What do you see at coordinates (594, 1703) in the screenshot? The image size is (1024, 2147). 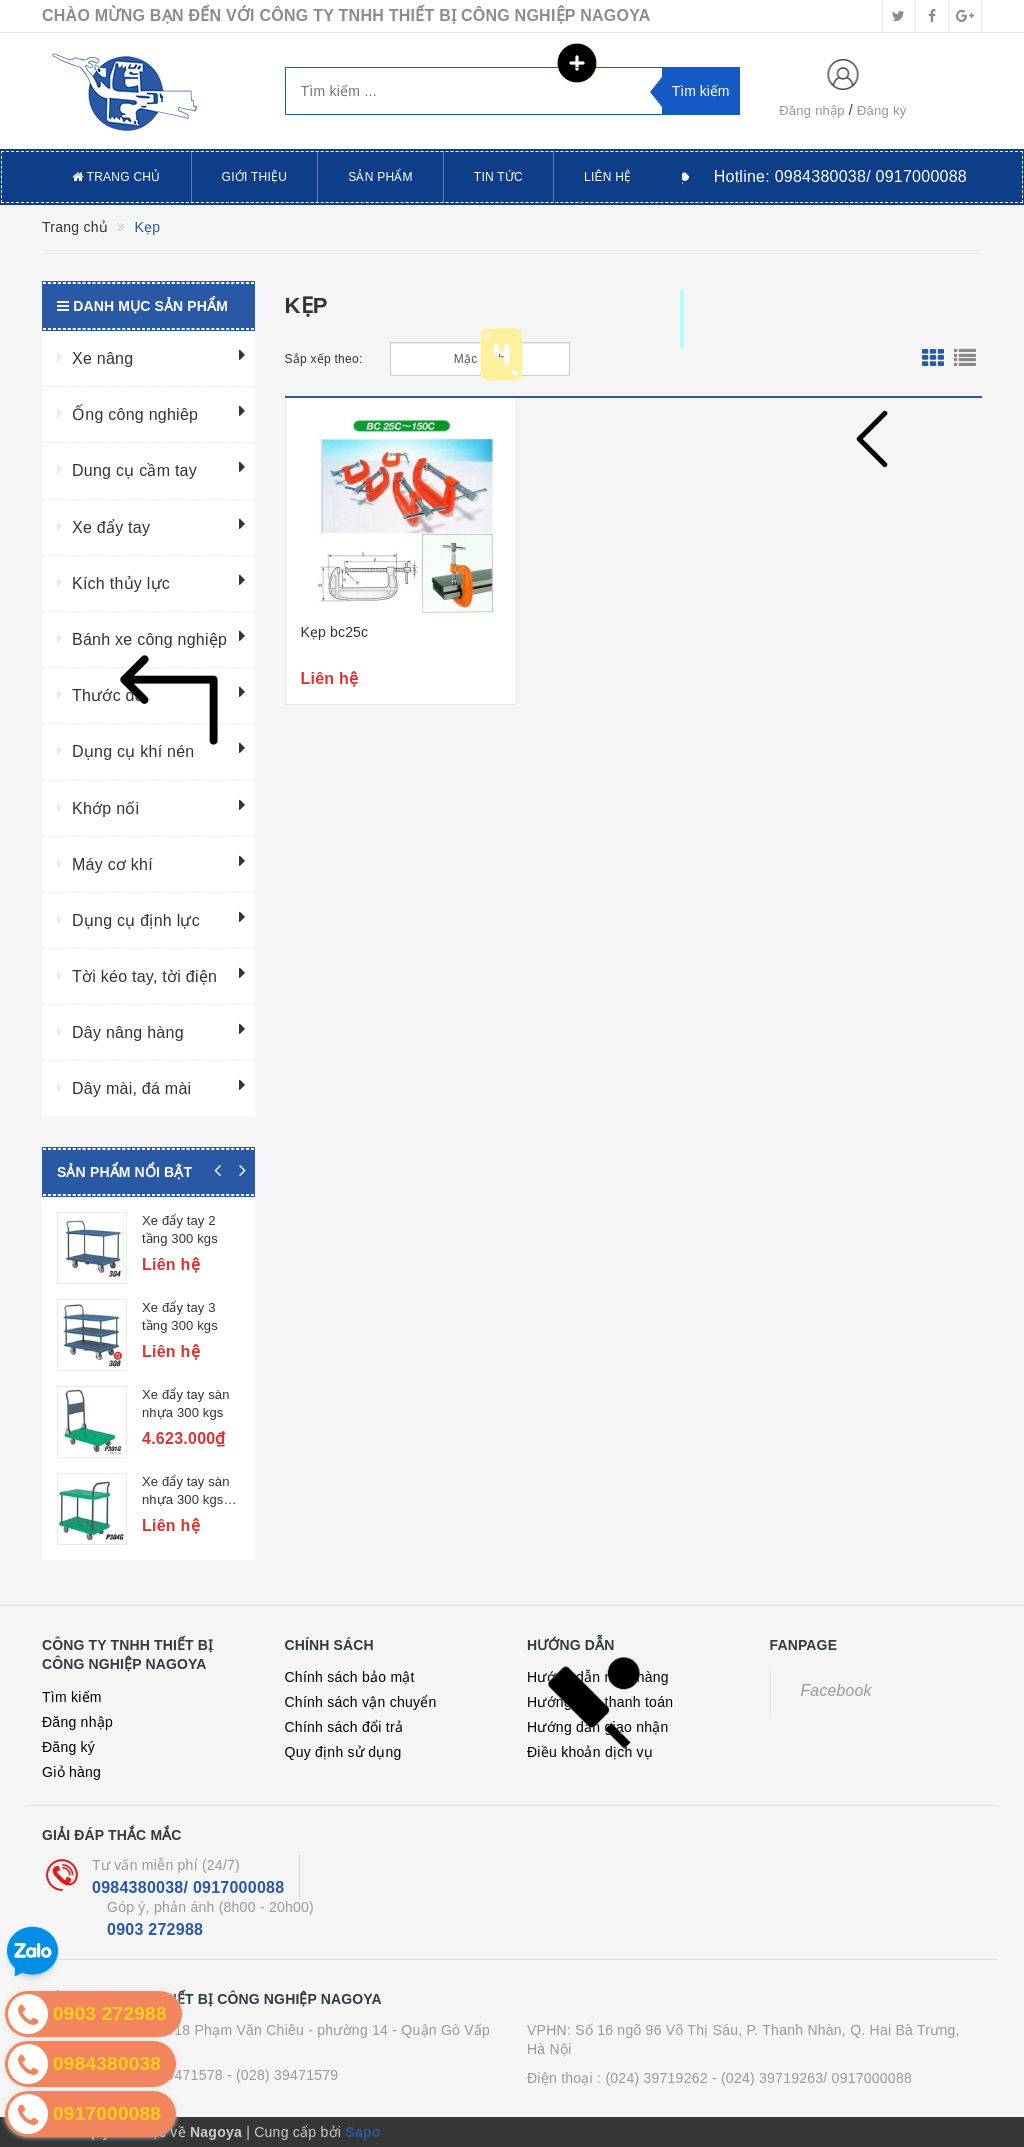 I see `access cricket sports content` at bounding box center [594, 1703].